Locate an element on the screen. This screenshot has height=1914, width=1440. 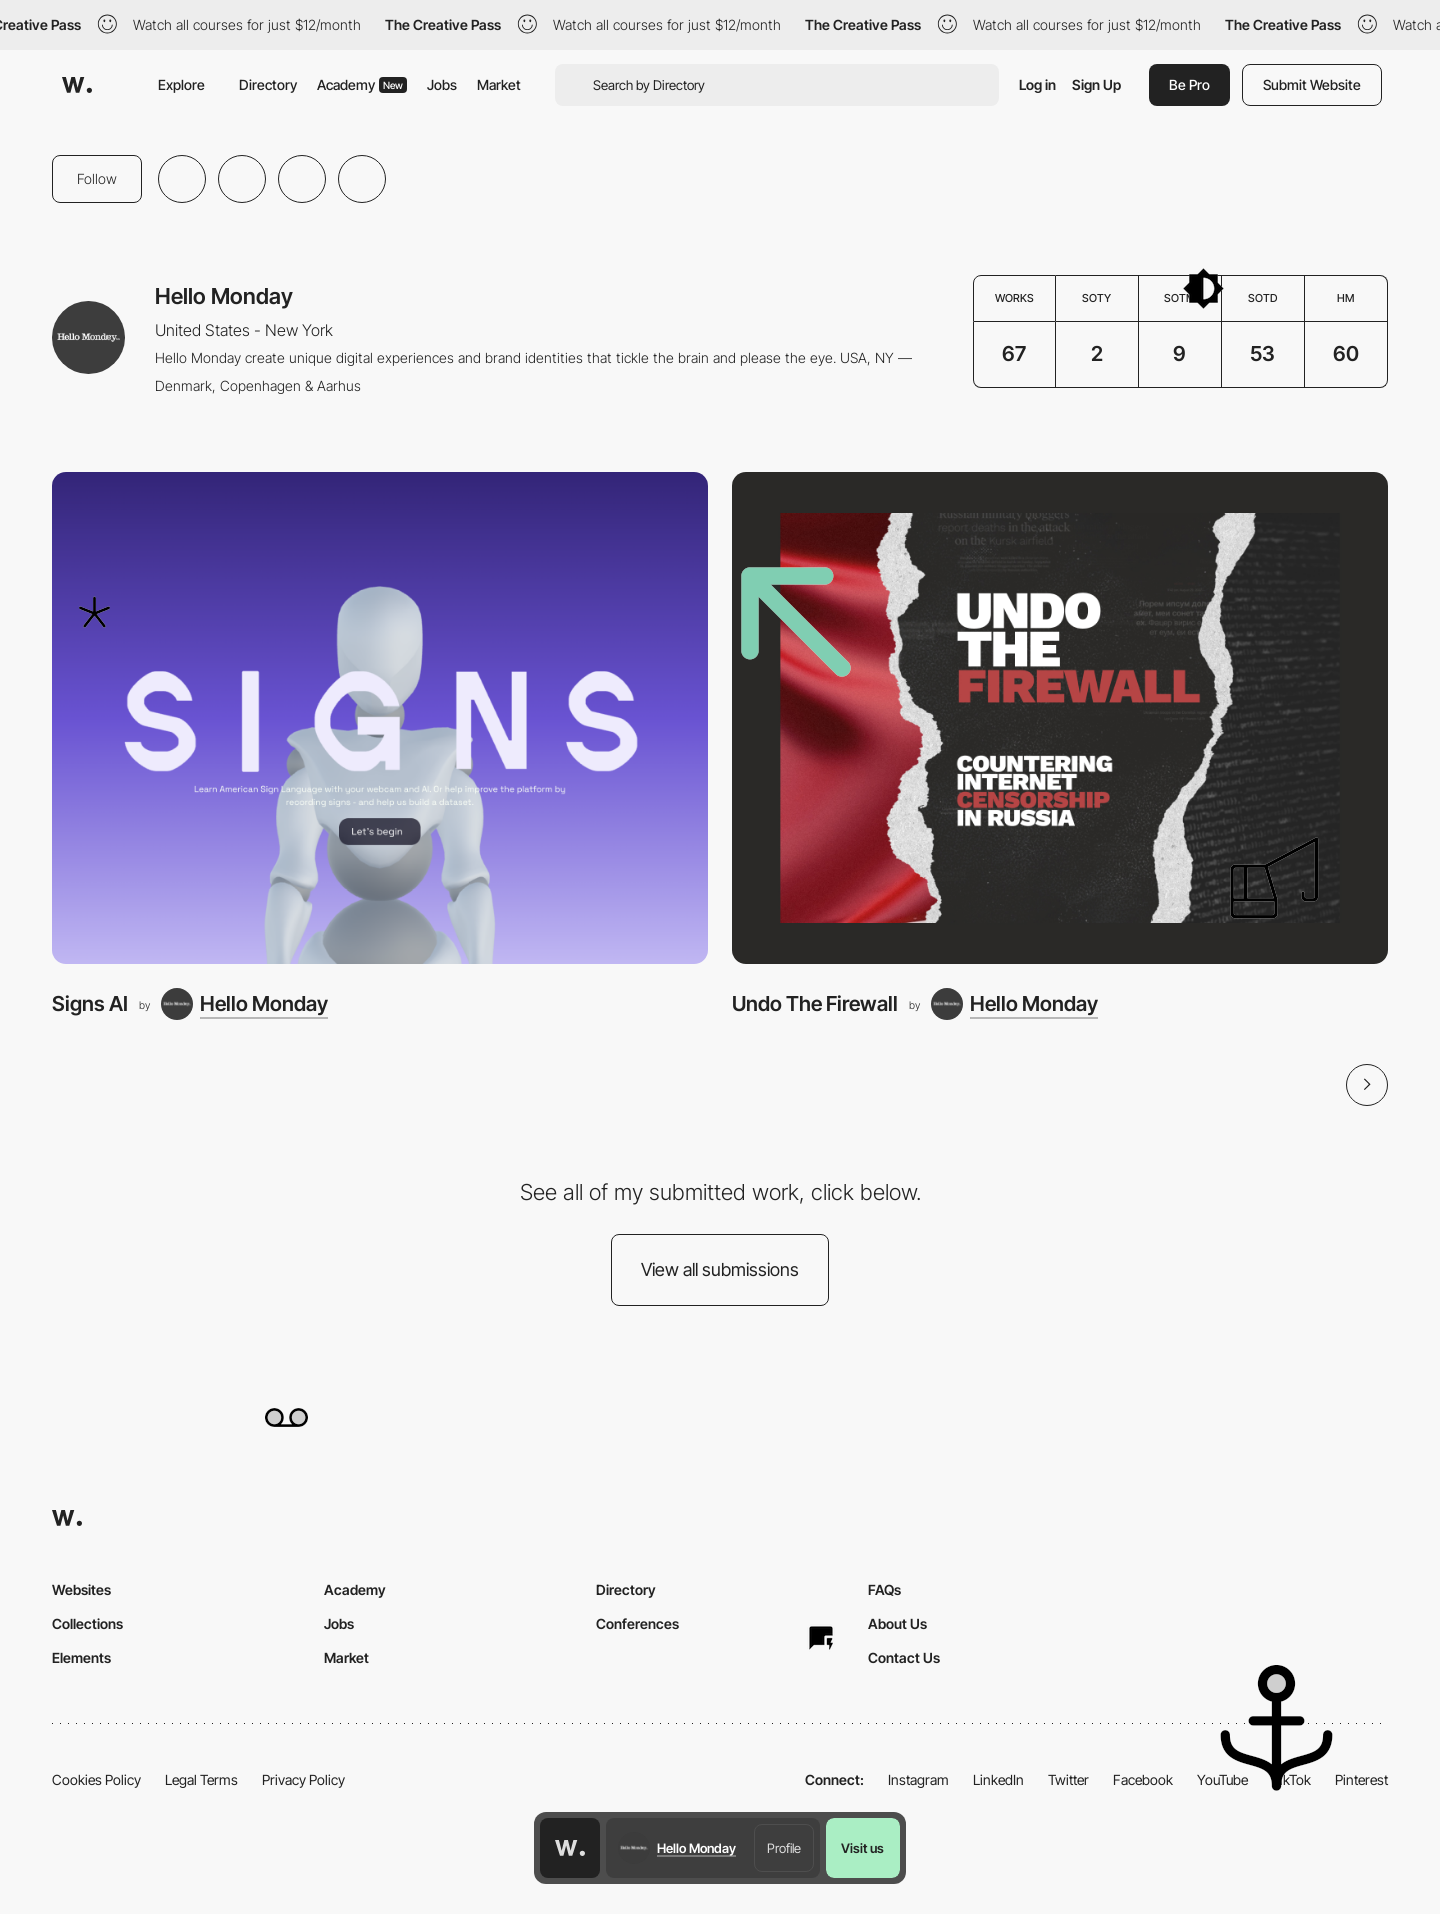
send a quick reply to a message is located at coordinates (821, 1638).